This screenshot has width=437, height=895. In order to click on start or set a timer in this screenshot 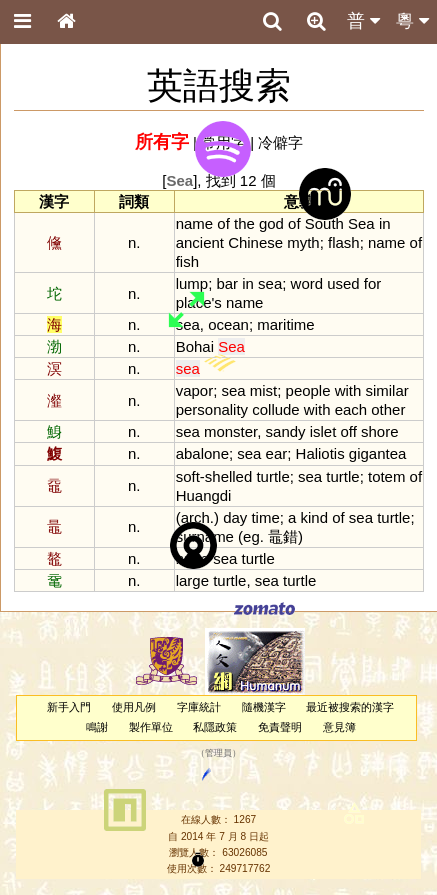, I will do `click(198, 860)`.